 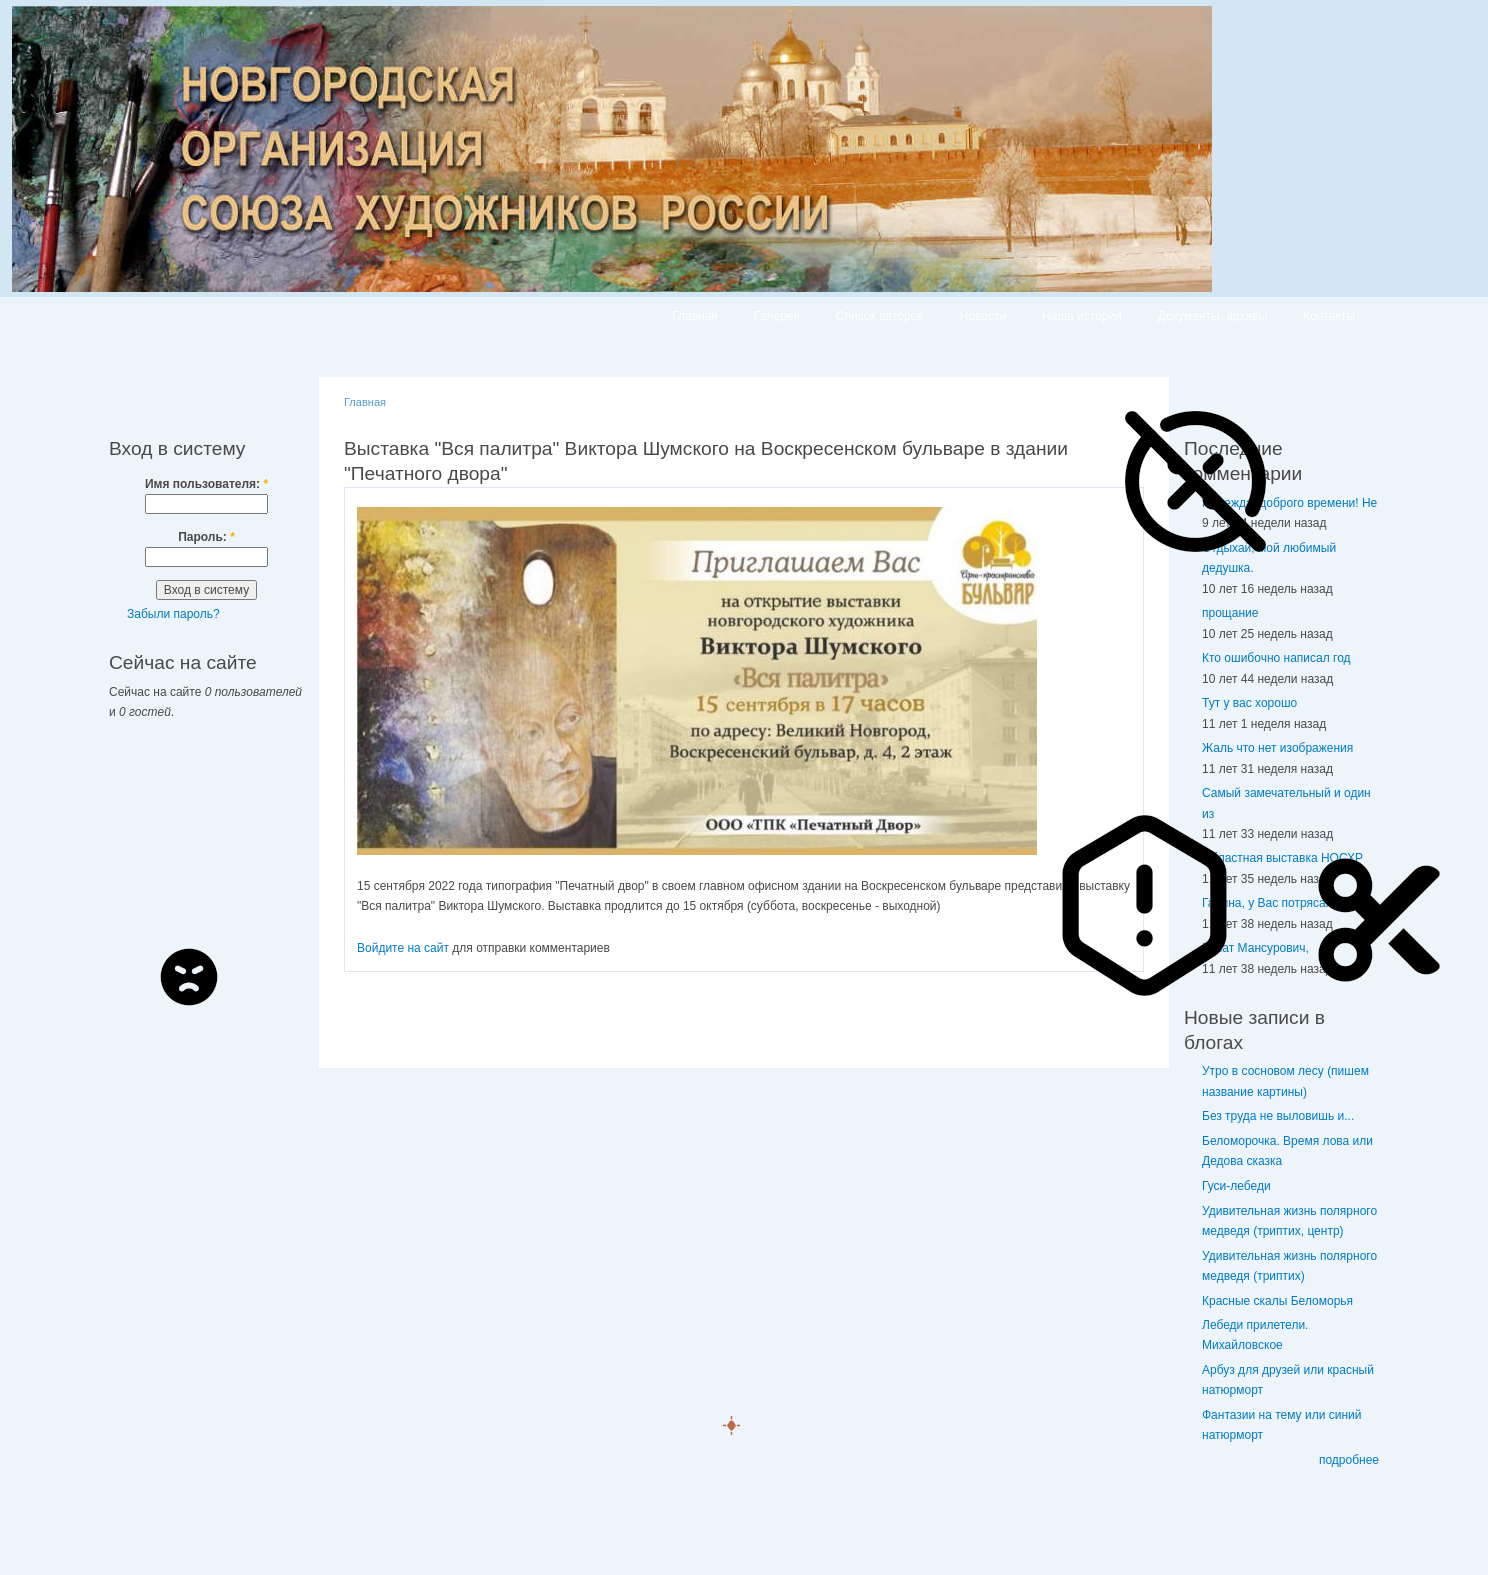 What do you see at coordinates (1144, 905) in the screenshot?
I see `indicates a warning or critical alert` at bounding box center [1144, 905].